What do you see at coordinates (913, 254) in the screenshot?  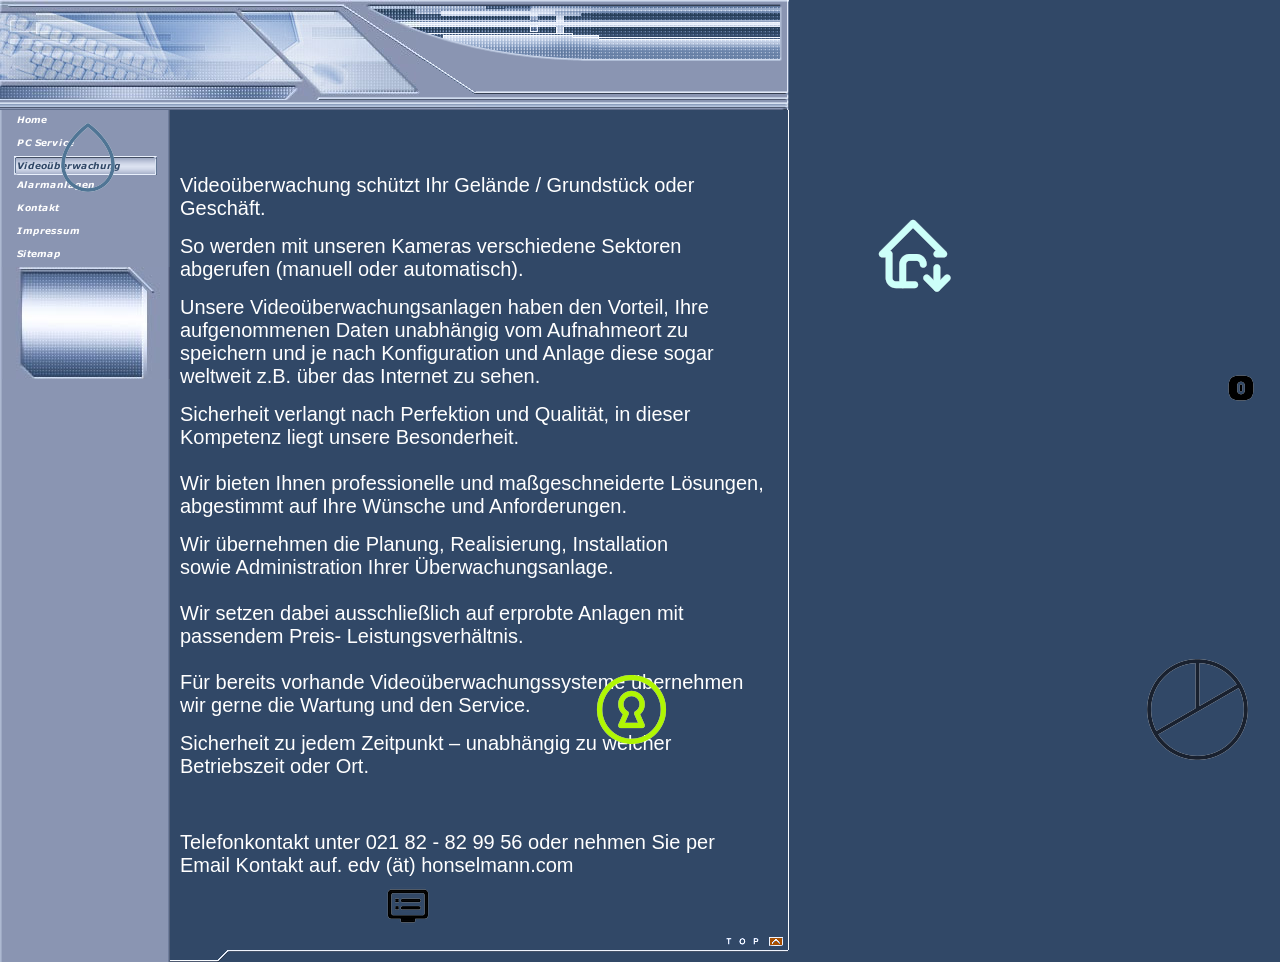 I see `download home data or settings` at bounding box center [913, 254].